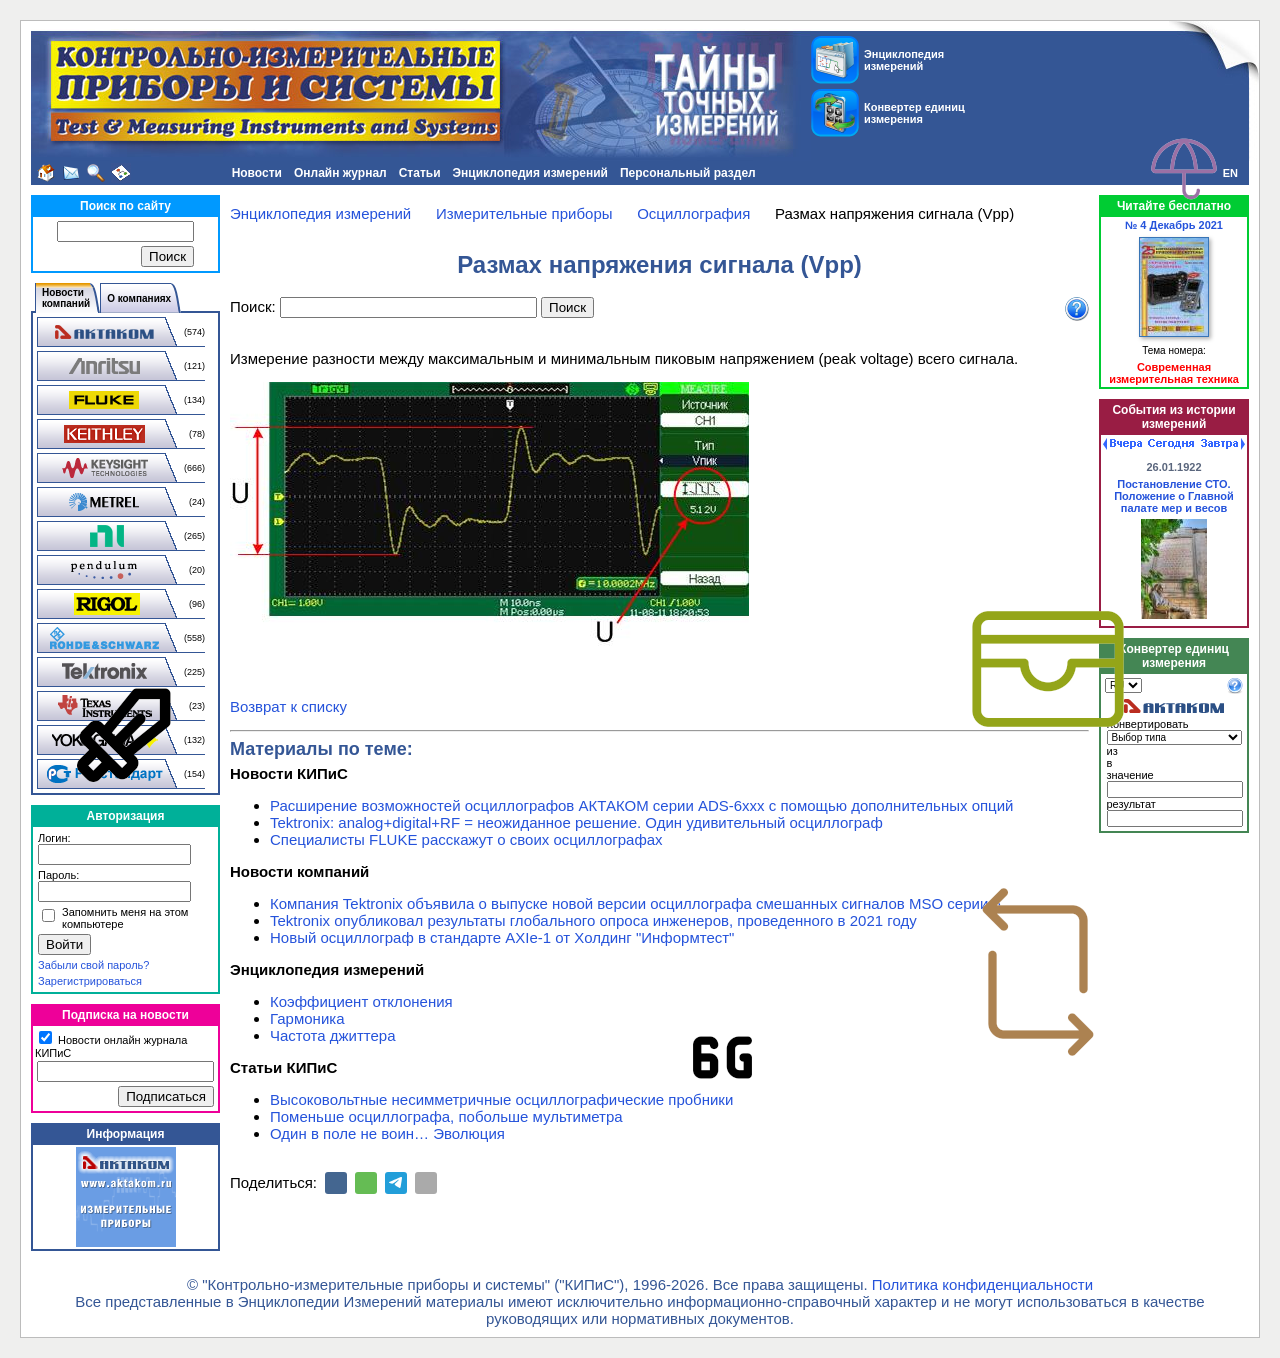 This screenshot has width=1280, height=1358. Describe the element at coordinates (126, 733) in the screenshot. I see `access combat or battle features` at that location.